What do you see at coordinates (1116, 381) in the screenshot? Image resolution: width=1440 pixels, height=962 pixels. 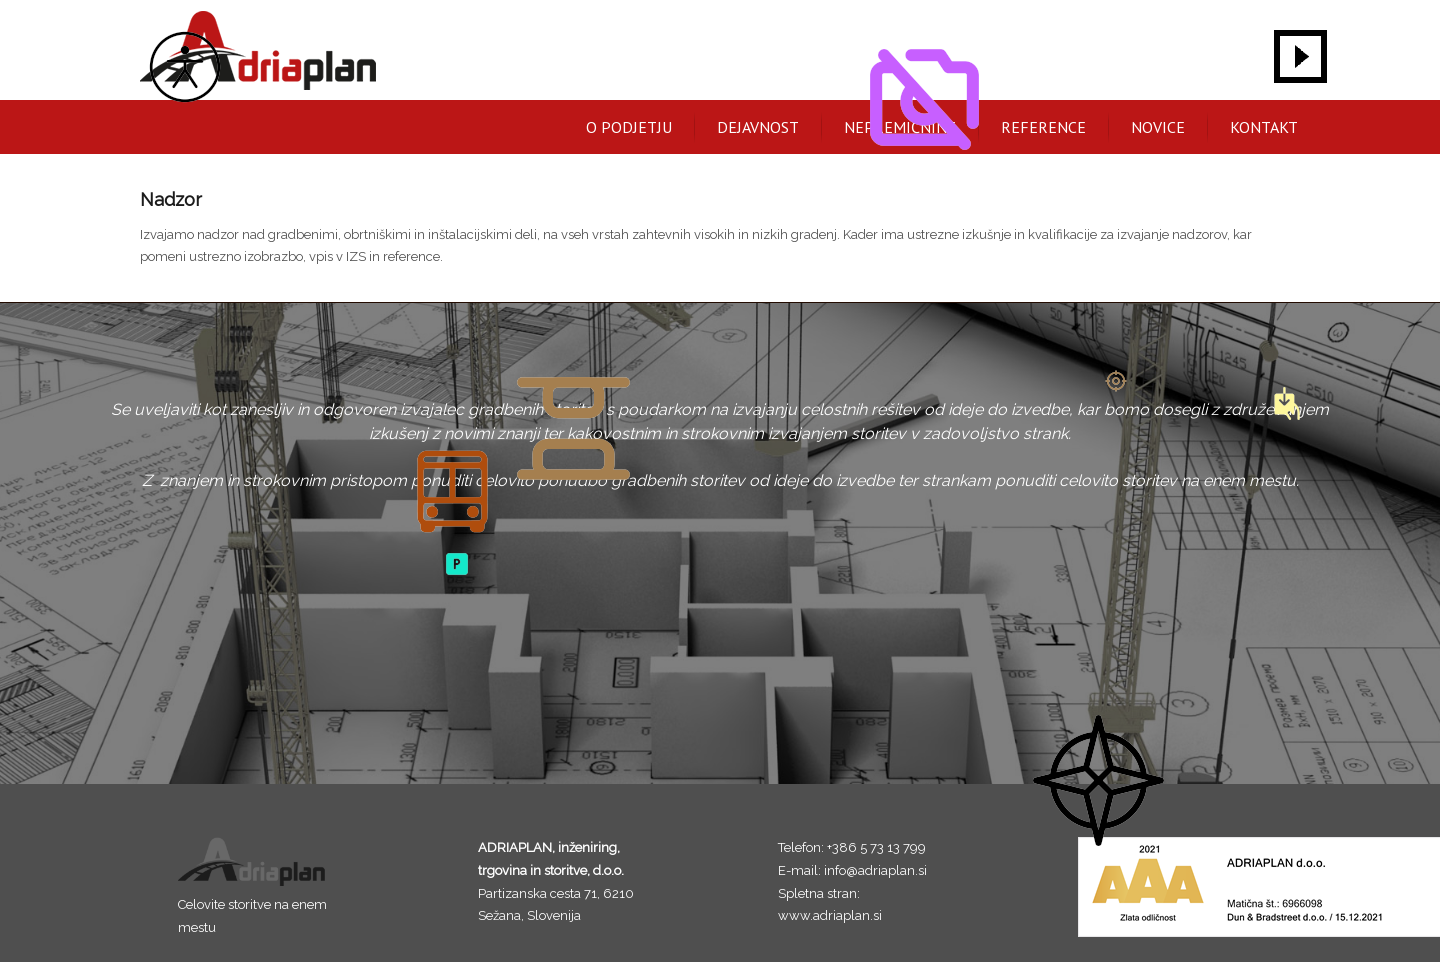 I see `center map on current location` at bounding box center [1116, 381].